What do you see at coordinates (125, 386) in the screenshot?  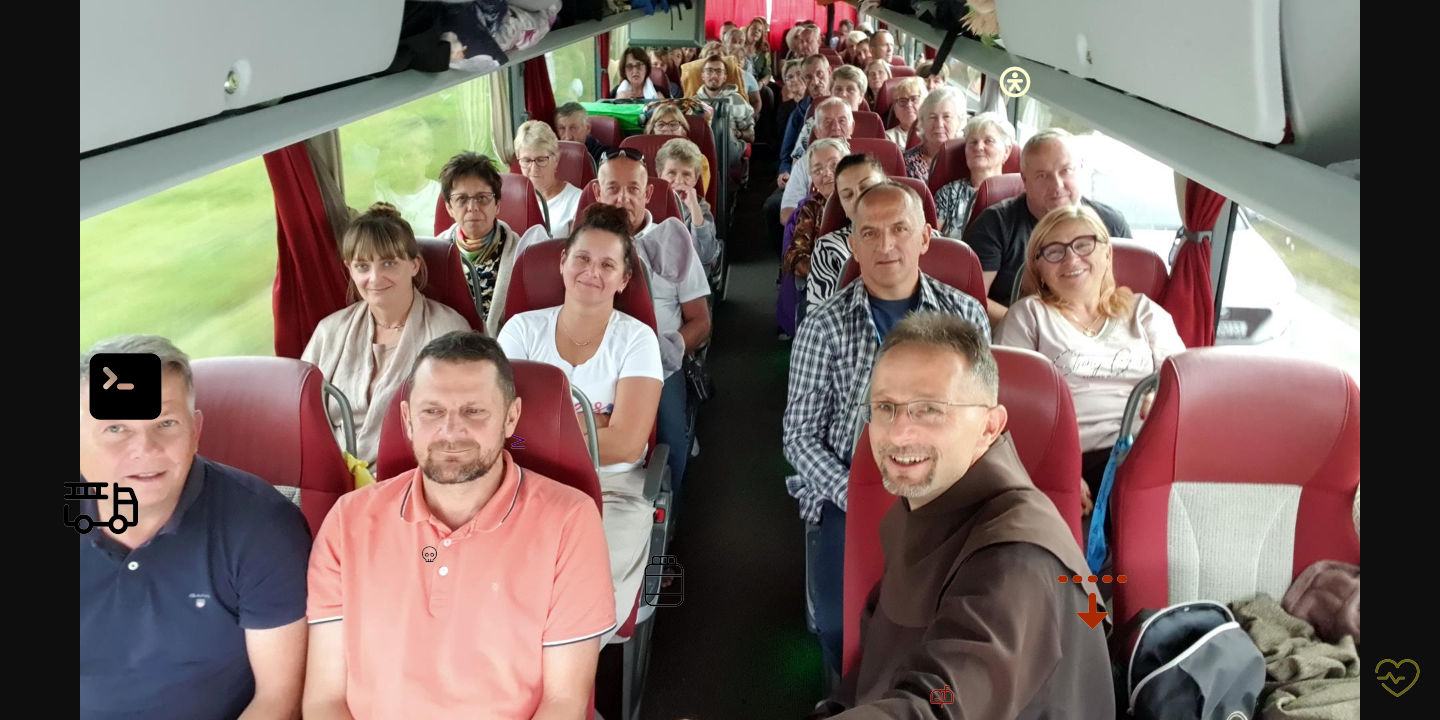 I see `open command line or terminal` at bounding box center [125, 386].